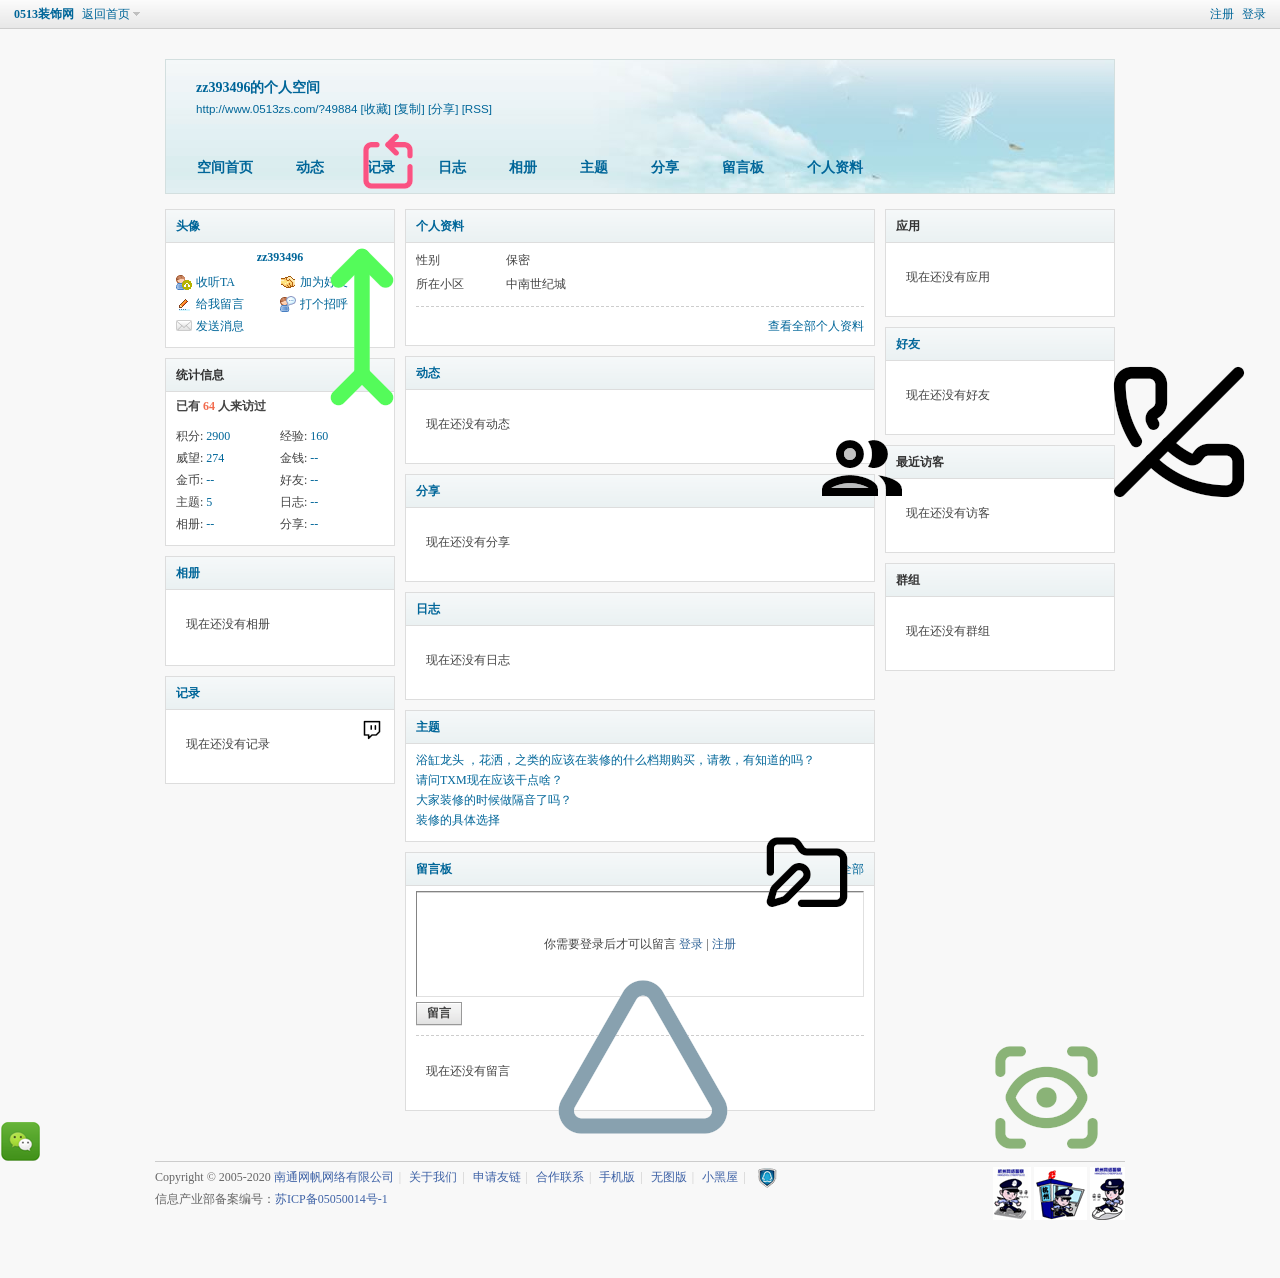 The width and height of the screenshot is (1280, 1278). What do you see at coordinates (643, 1057) in the screenshot?
I see `play or start media content` at bounding box center [643, 1057].